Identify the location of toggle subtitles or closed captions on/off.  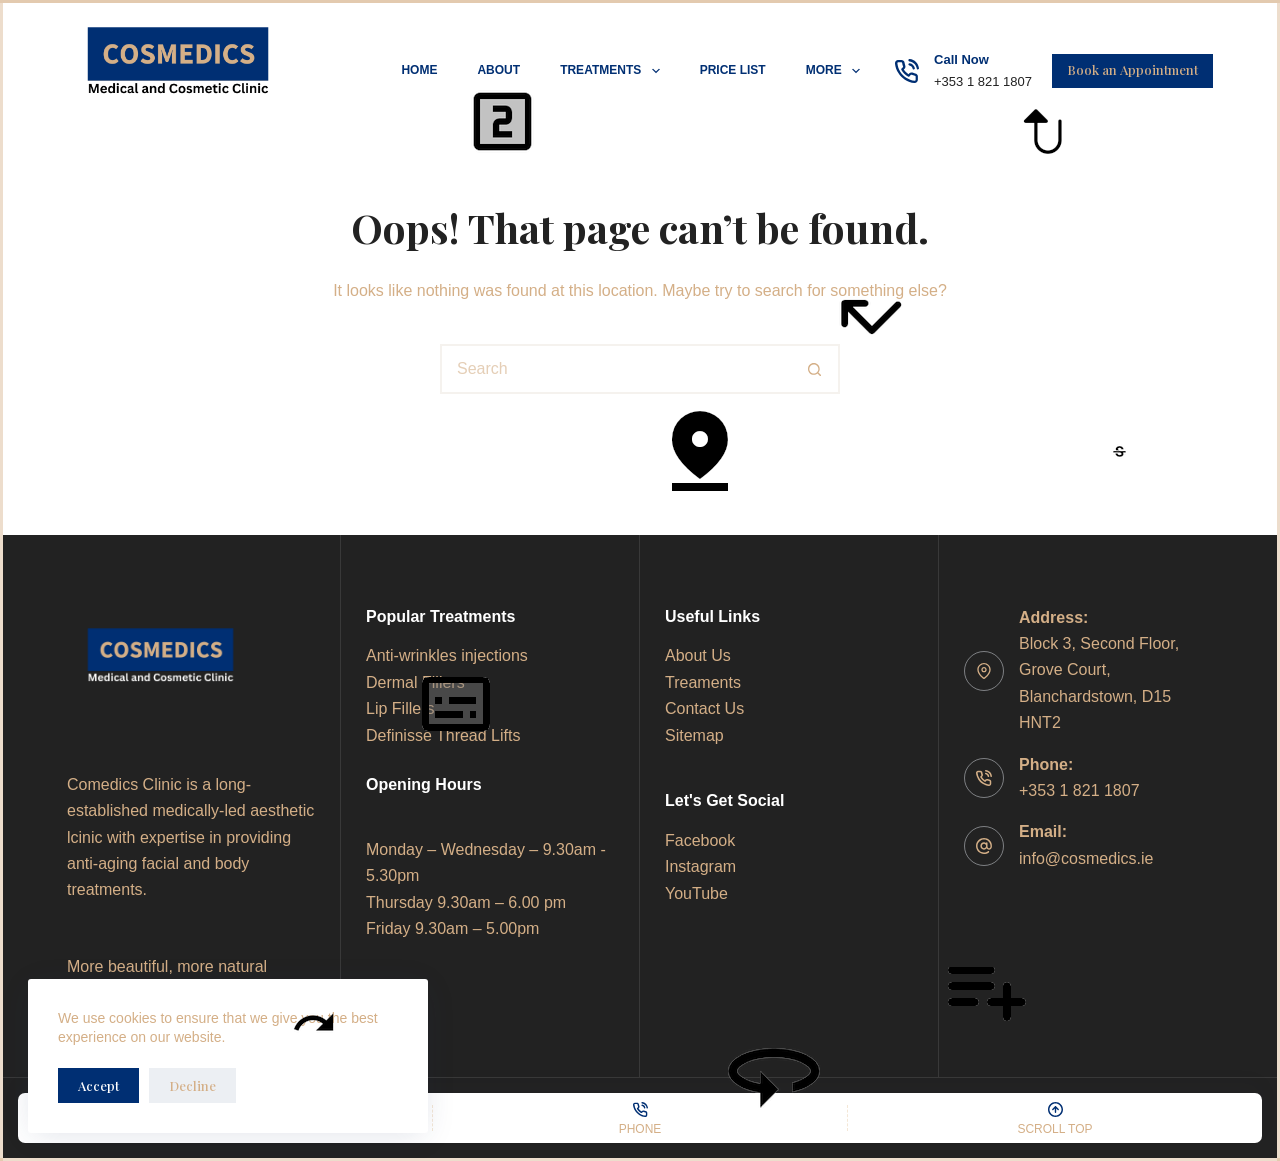
(456, 704).